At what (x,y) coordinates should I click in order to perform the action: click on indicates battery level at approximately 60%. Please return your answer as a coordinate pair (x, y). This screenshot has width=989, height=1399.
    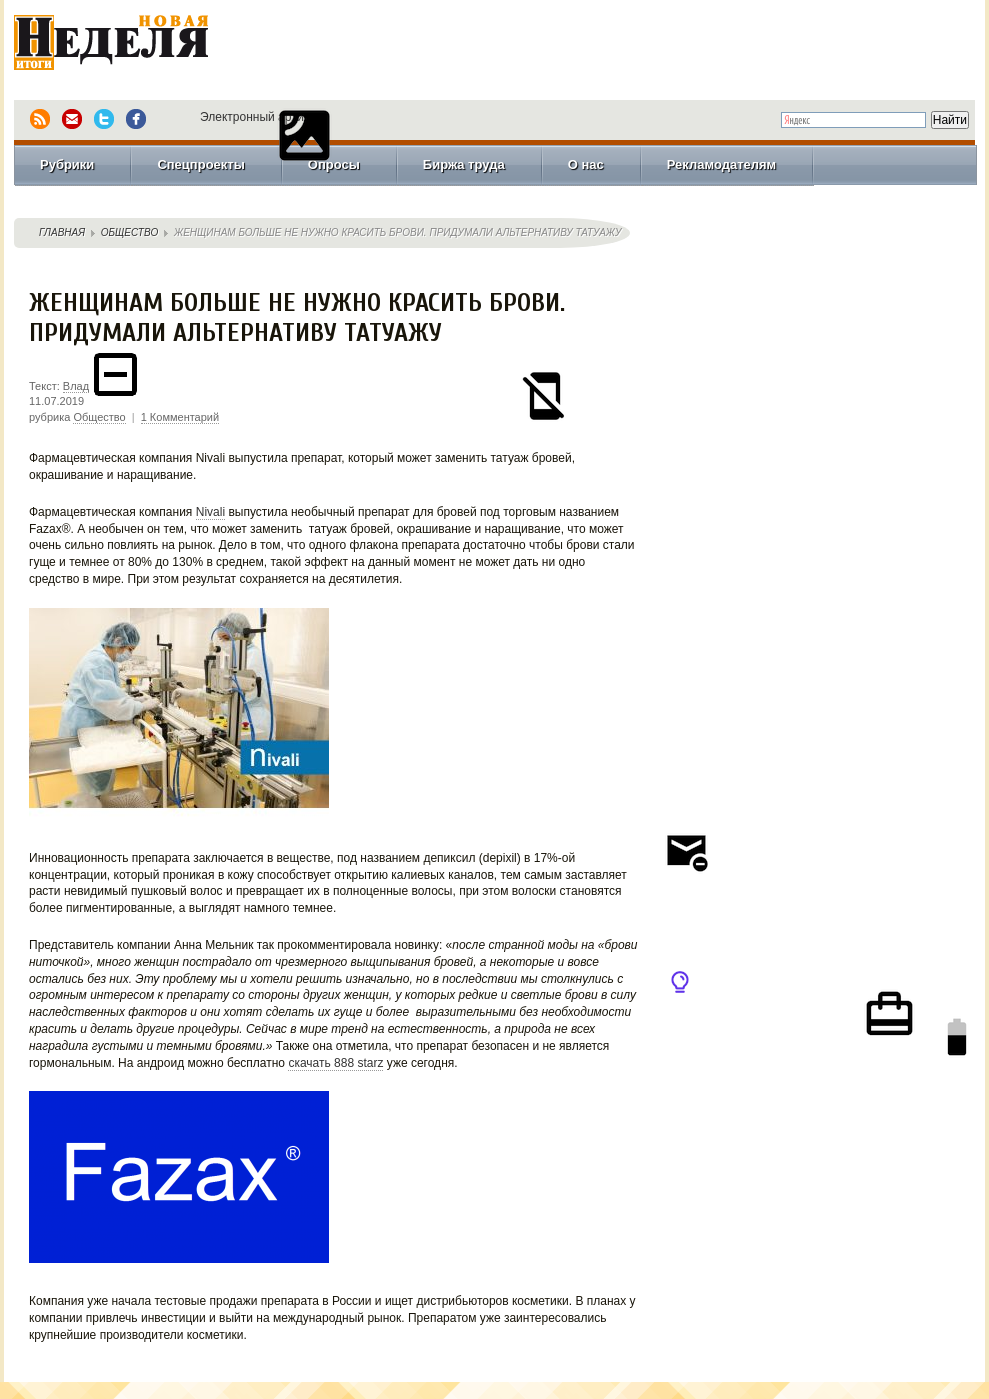
    Looking at the image, I should click on (957, 1037).